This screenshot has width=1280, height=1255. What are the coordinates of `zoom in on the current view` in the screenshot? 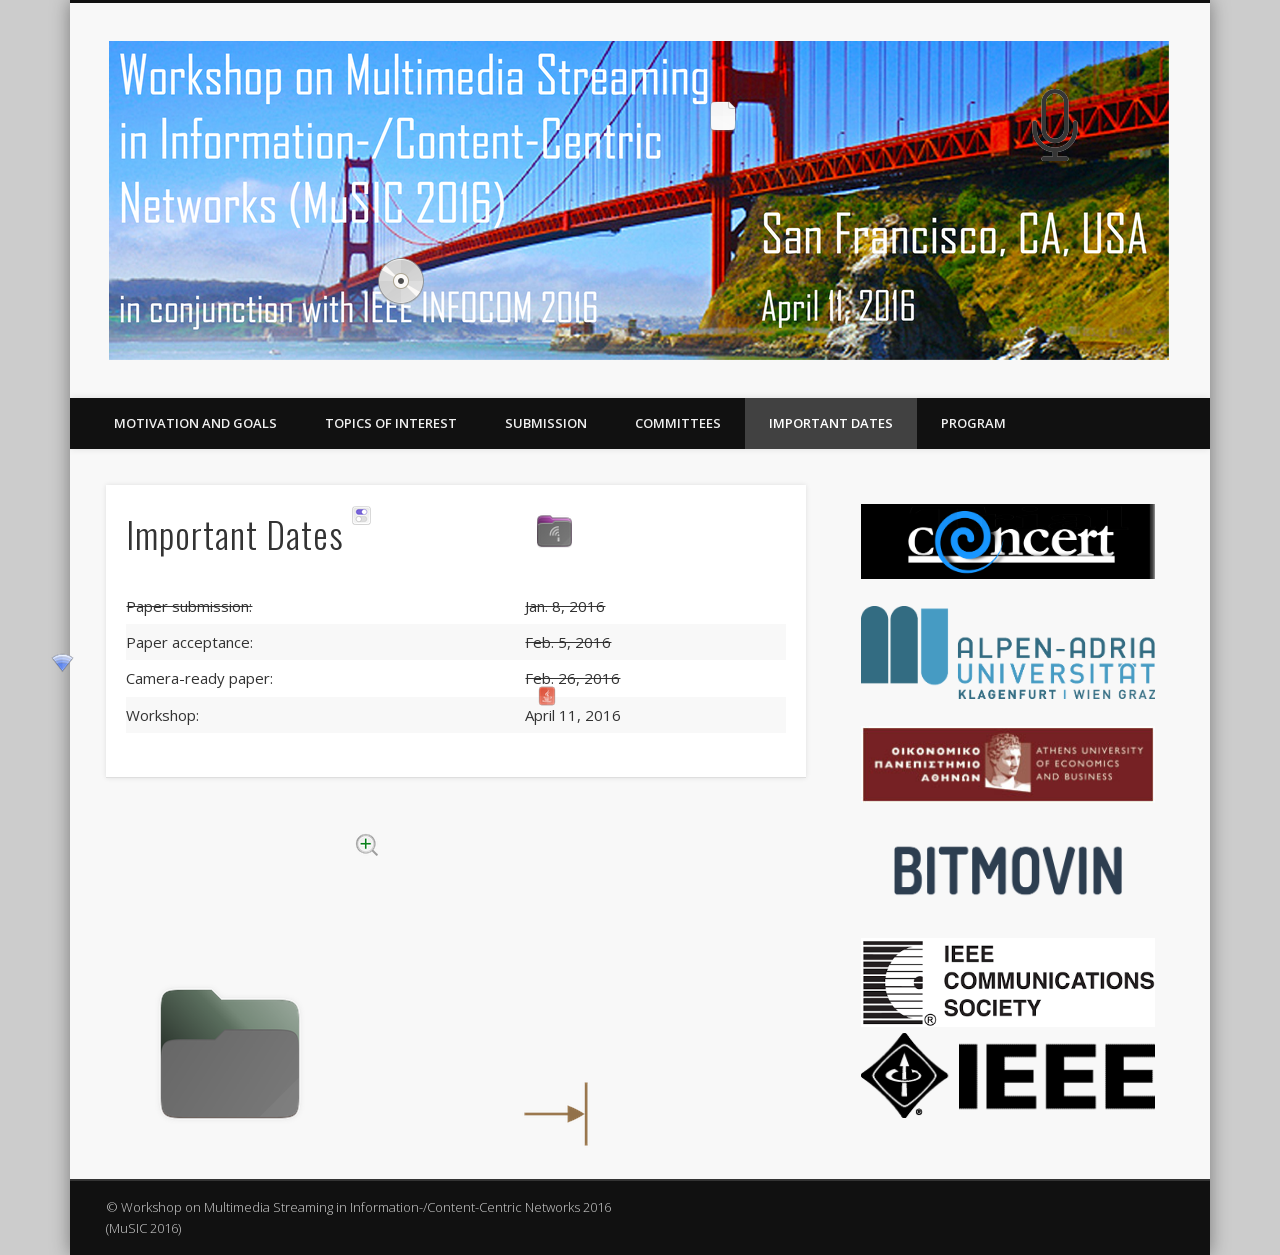 It's located at (367, 845).